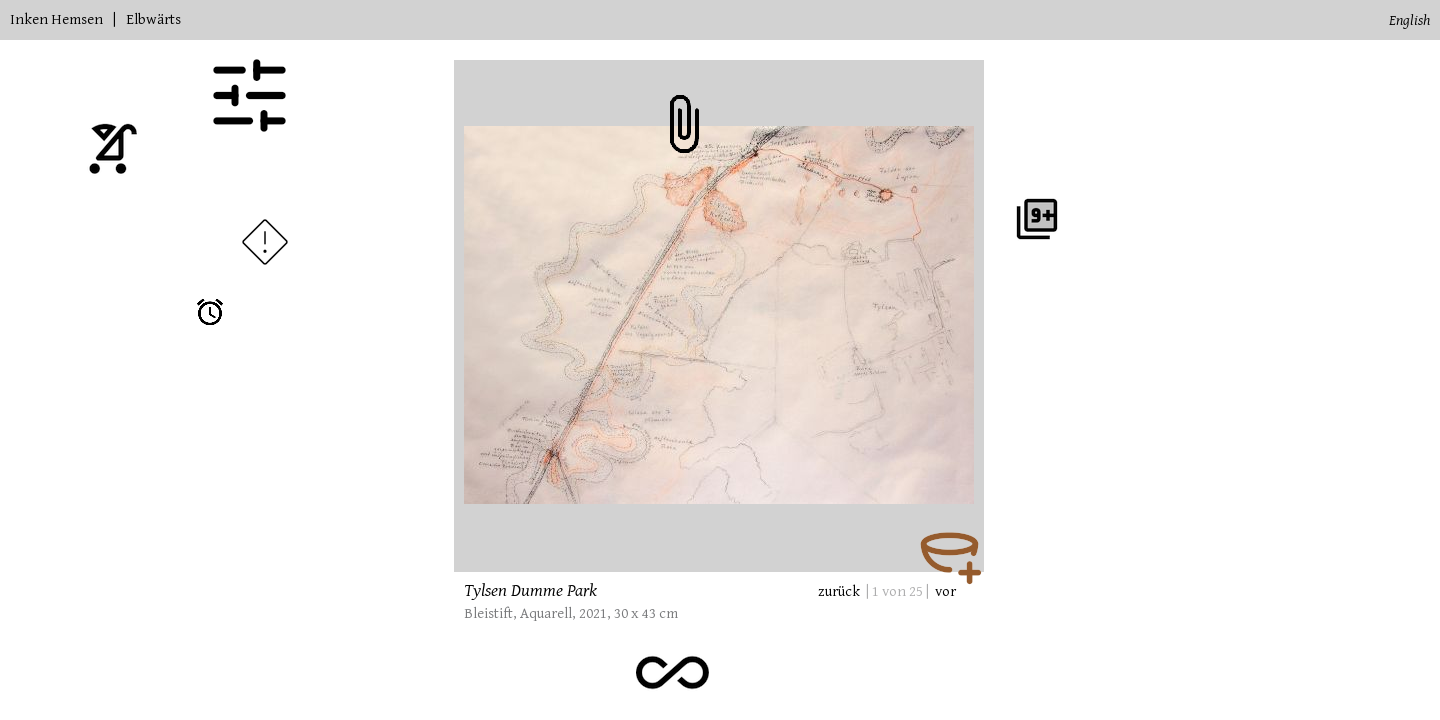 This screenshot has width=1440, height=720. Describe the element at coordinates (249, 95) in the screenshot. I see `adjust settings or preferences` at that location.